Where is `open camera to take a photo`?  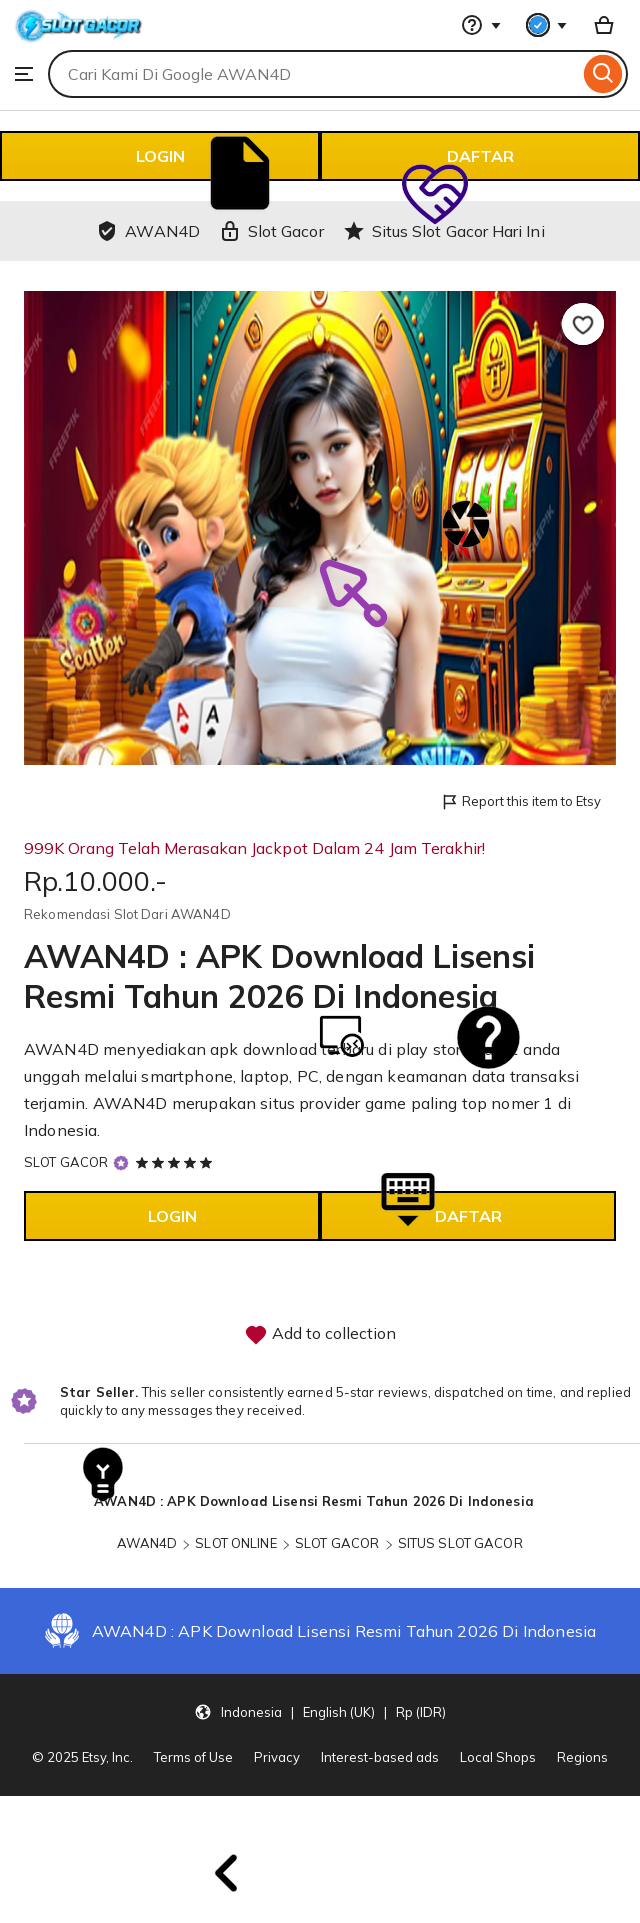
open camera to take a photo is located at coordinates (466, 524).